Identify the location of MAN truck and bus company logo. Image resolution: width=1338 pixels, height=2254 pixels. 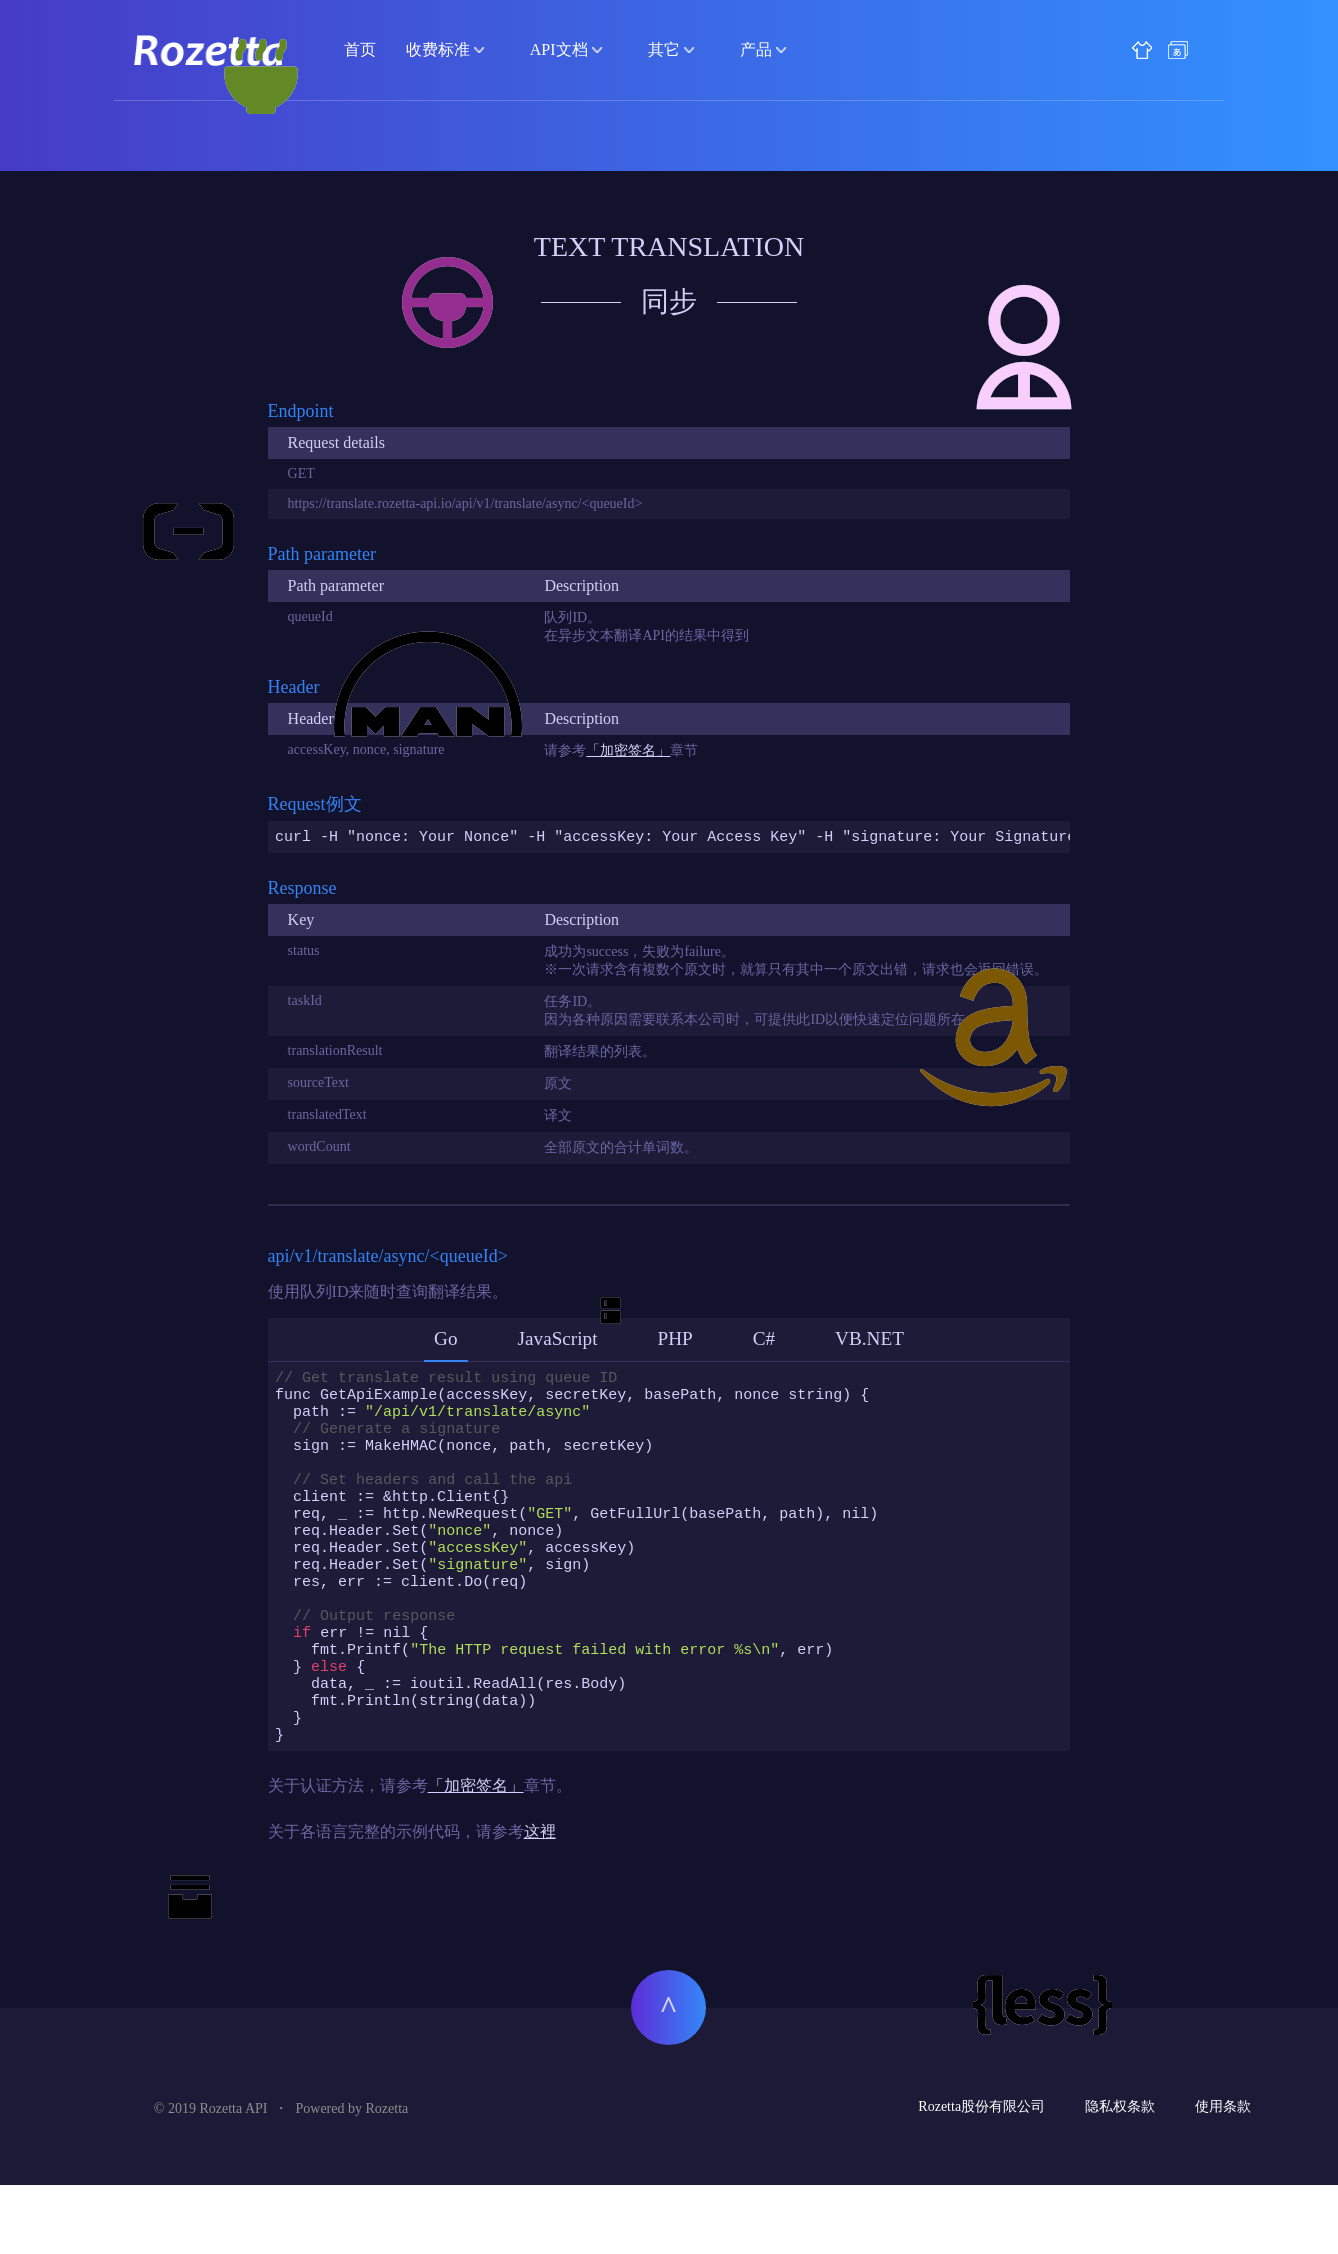
(428, 684).